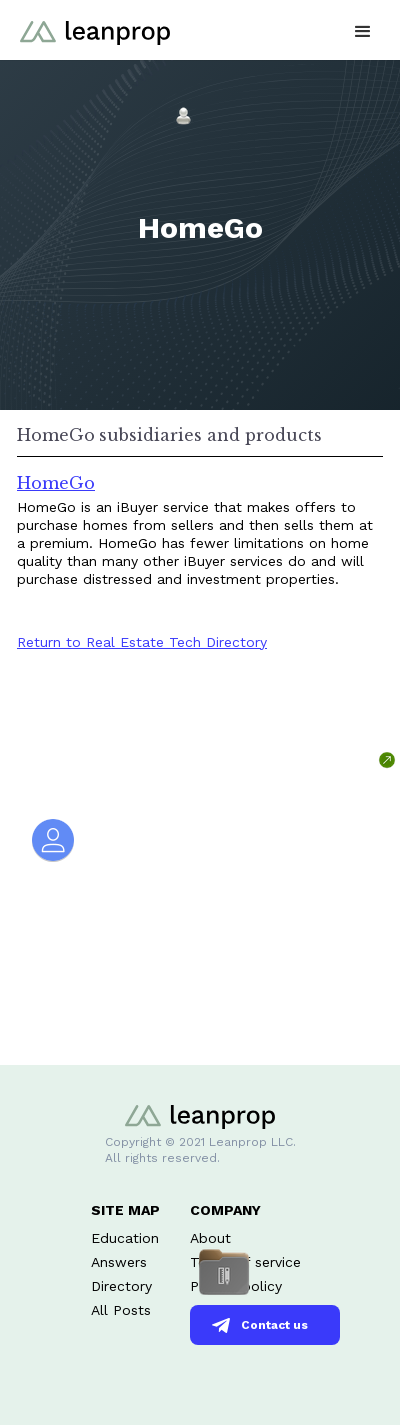  Describe the element at coordinates (224, 1272) in the screenshot. I see `open templates folder` at that location.